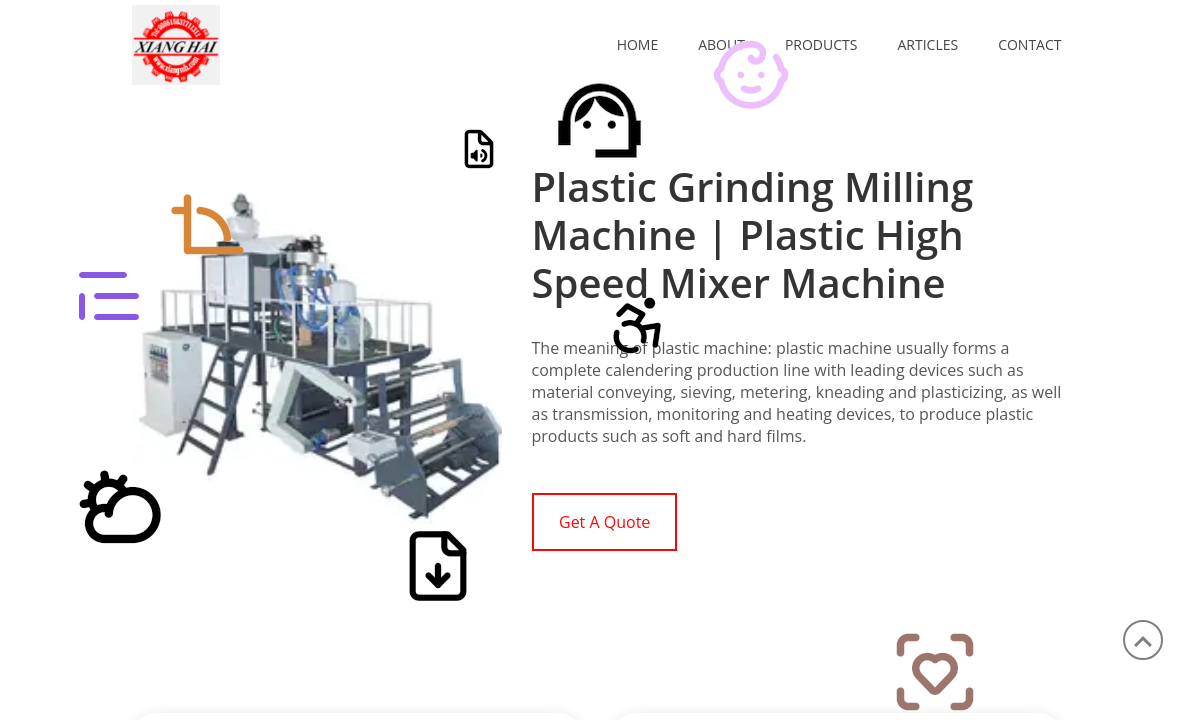 The height and width of the screenshot is (720, 1193). Describe the element at coordinates (751, 75) in the screenshot. I see `access parental or child-friendly mode` at that location.